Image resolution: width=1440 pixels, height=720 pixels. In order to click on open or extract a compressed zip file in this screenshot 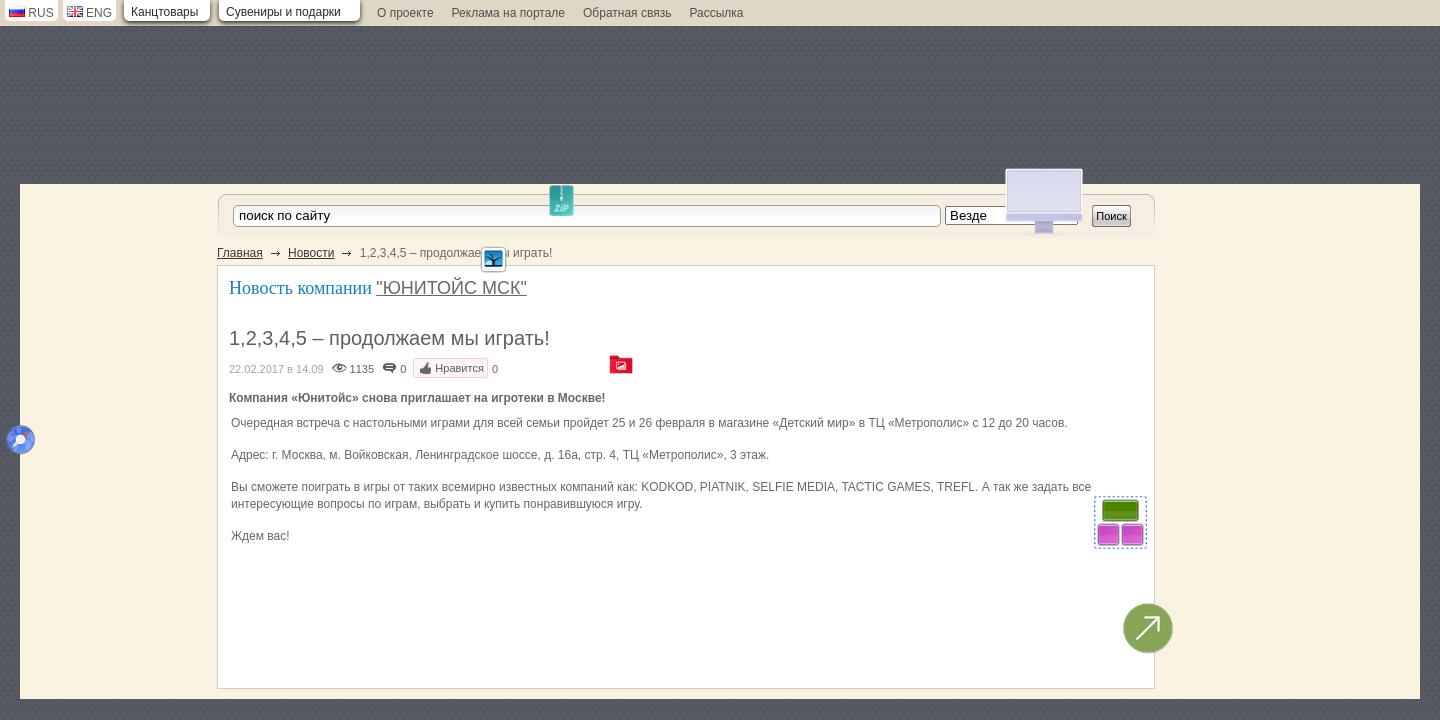, I will do `click(561, 200)`.